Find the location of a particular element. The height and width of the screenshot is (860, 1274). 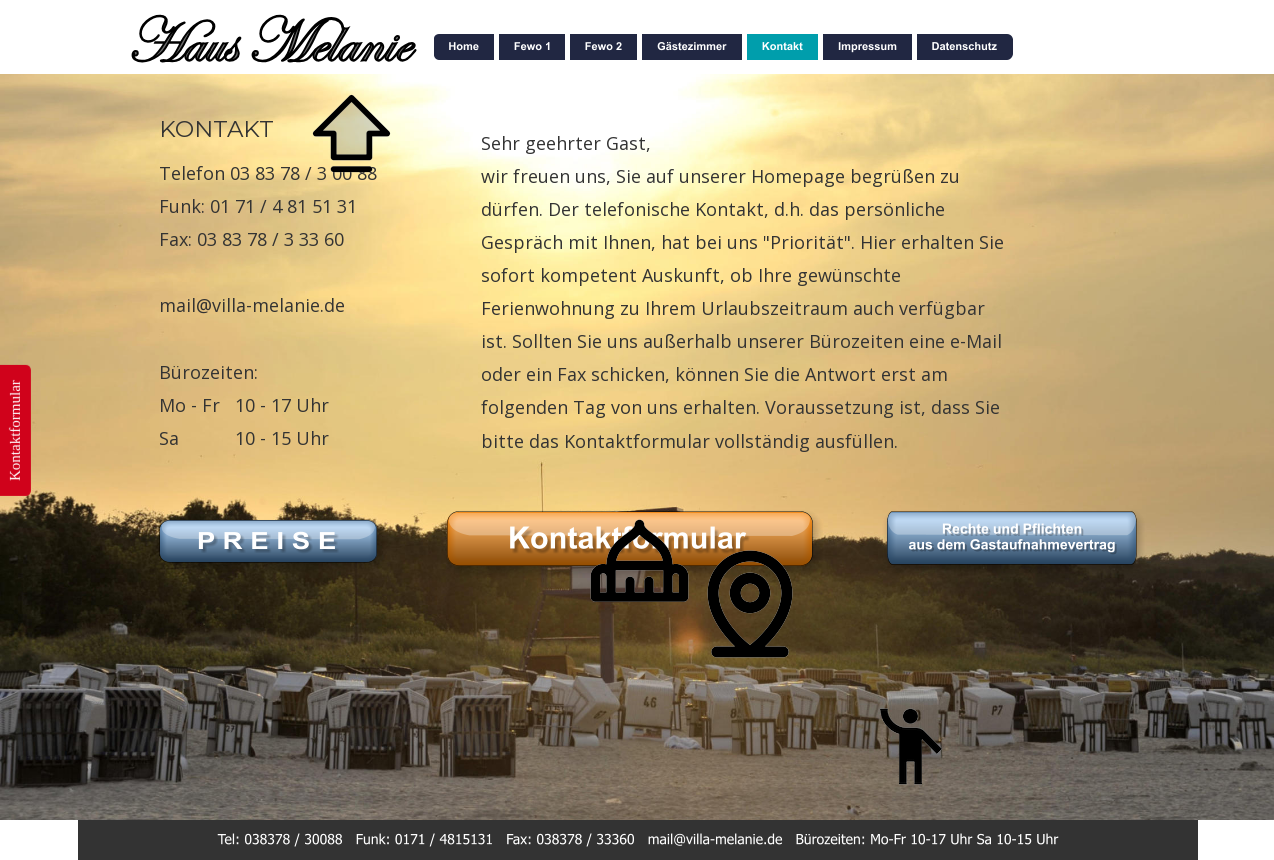

access people or contacts is located at coordinates (910, 746).